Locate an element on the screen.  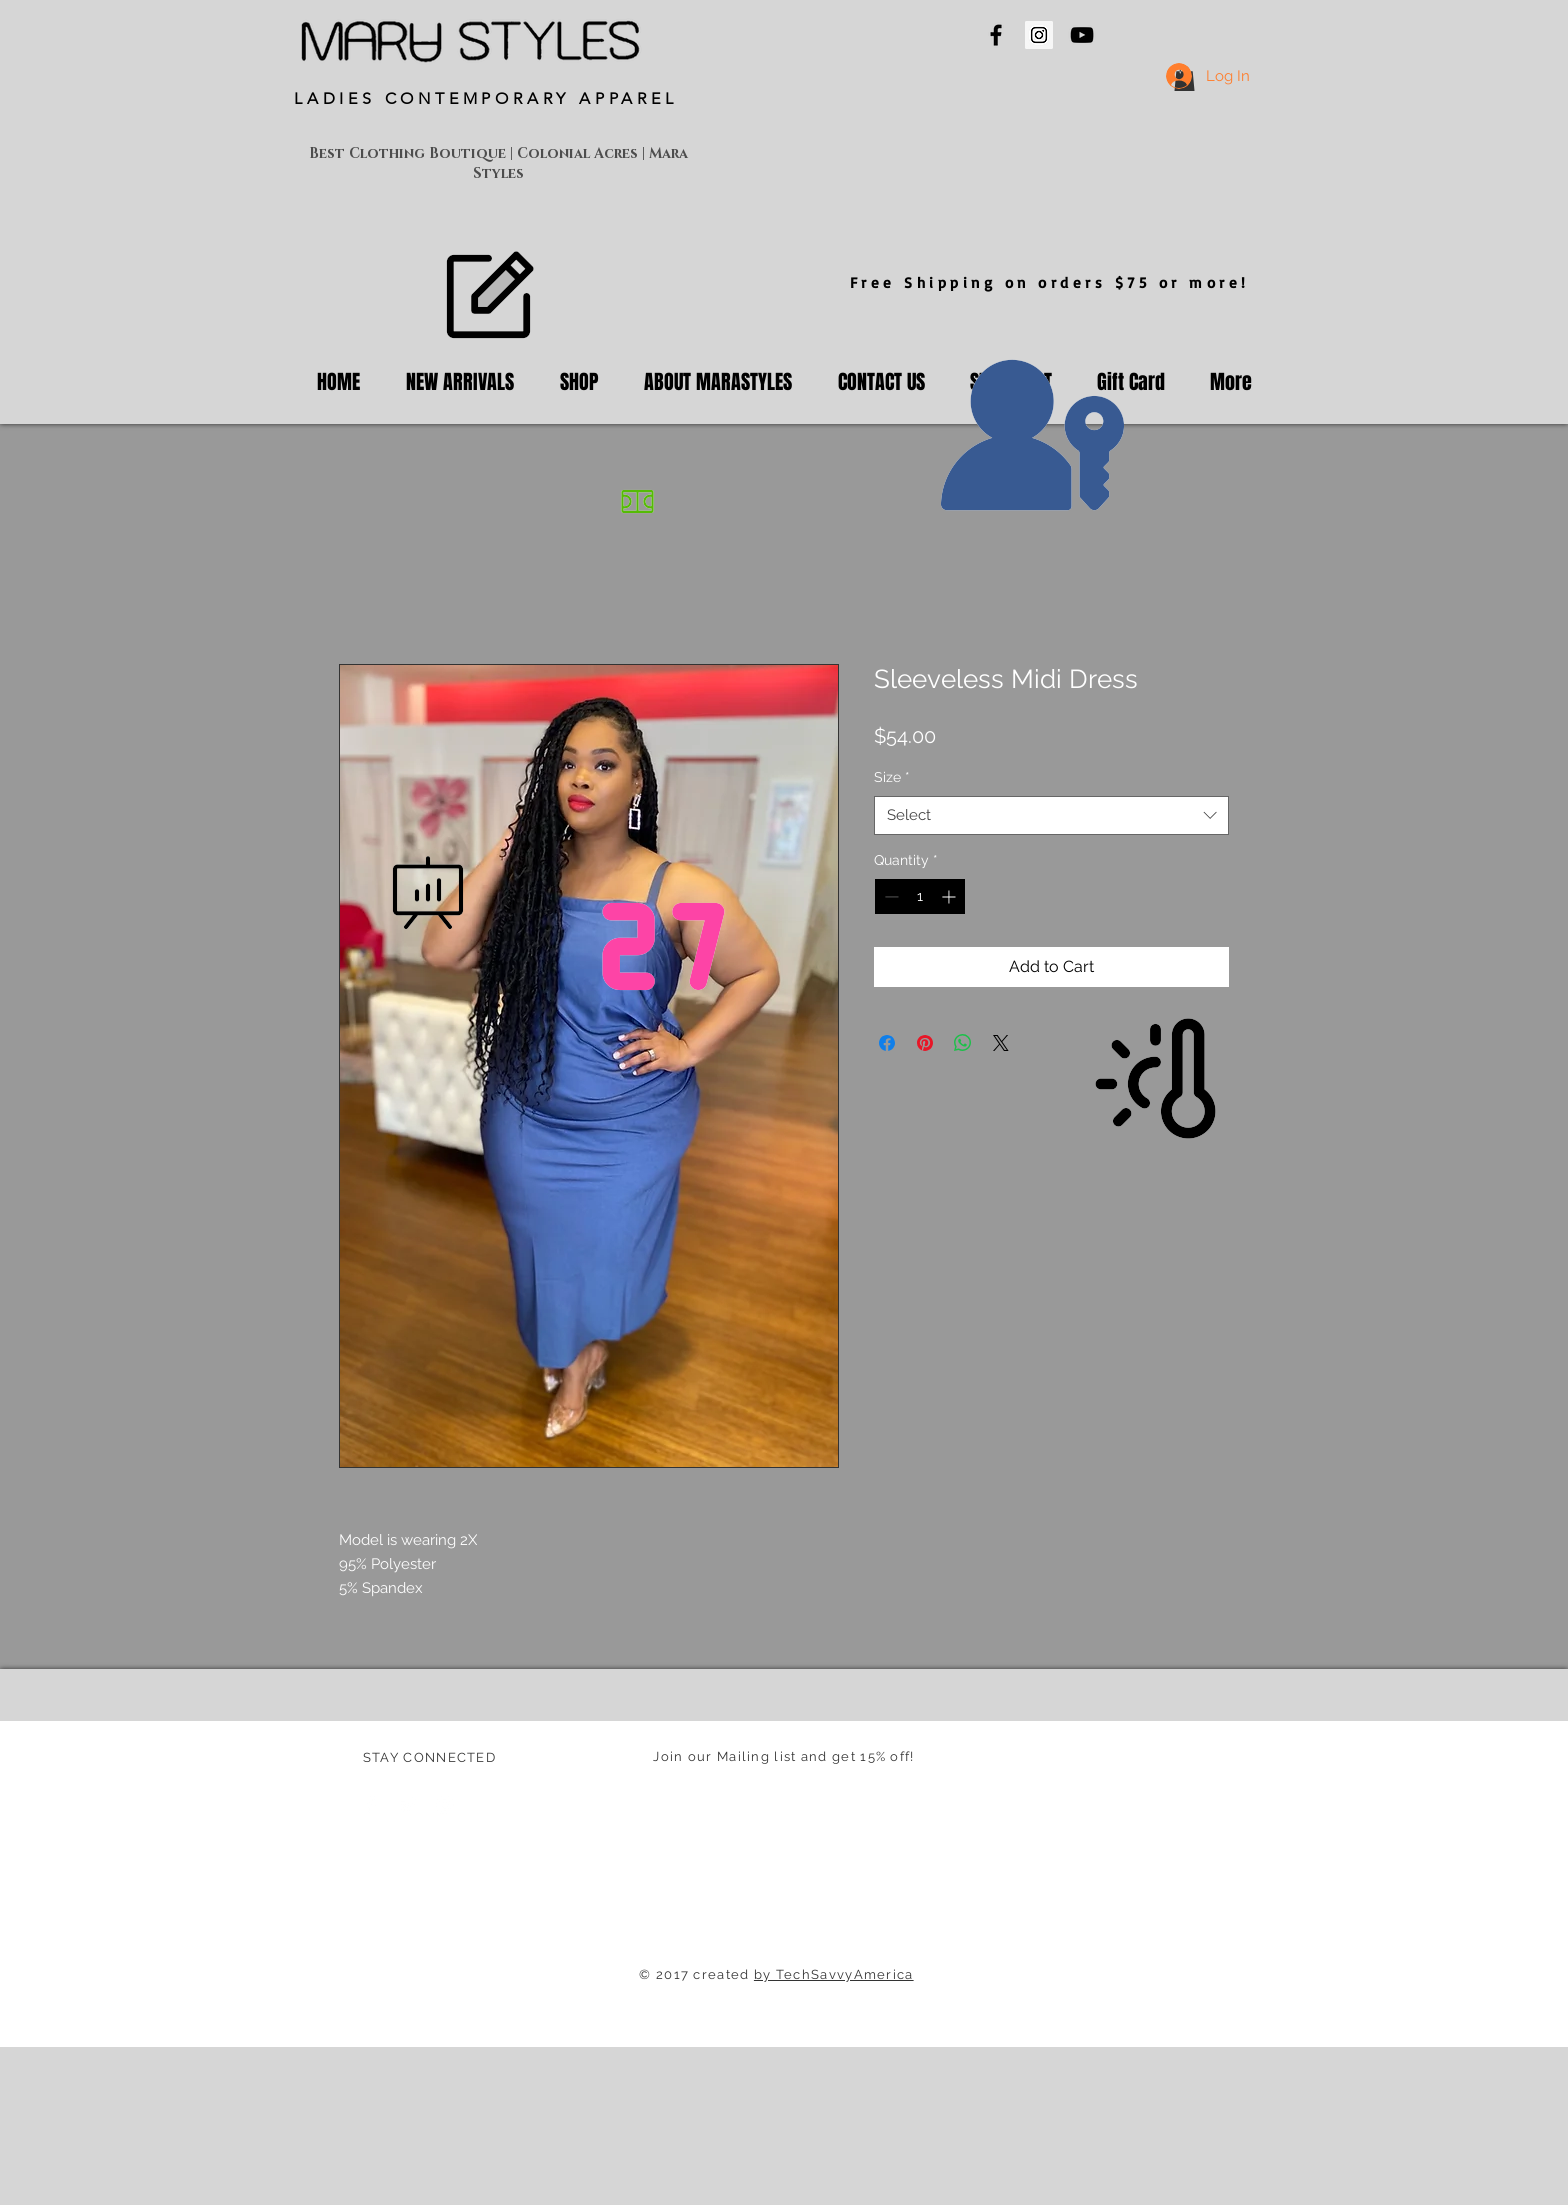
view presentation with chart data is located at coordinates (428, 894).